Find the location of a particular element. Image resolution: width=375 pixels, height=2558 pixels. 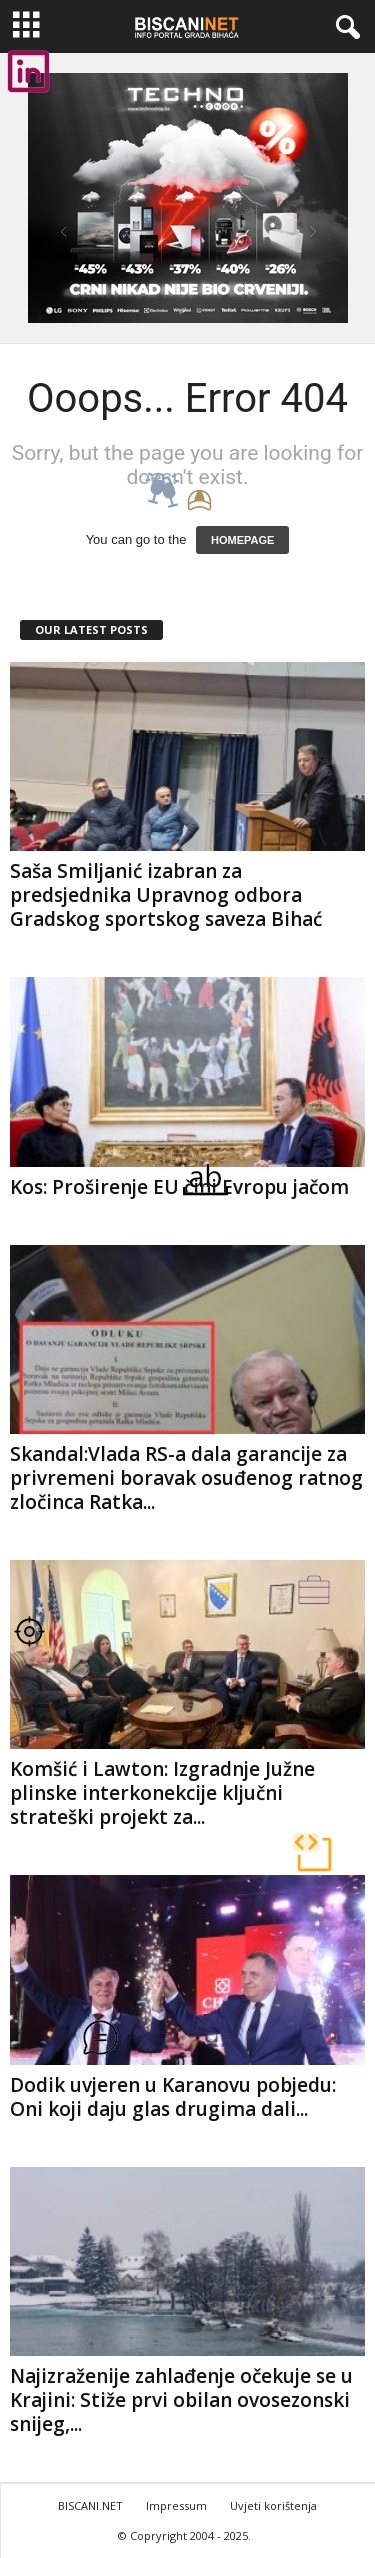

select headwear or cap accessory is located at coordinates (199, 501).